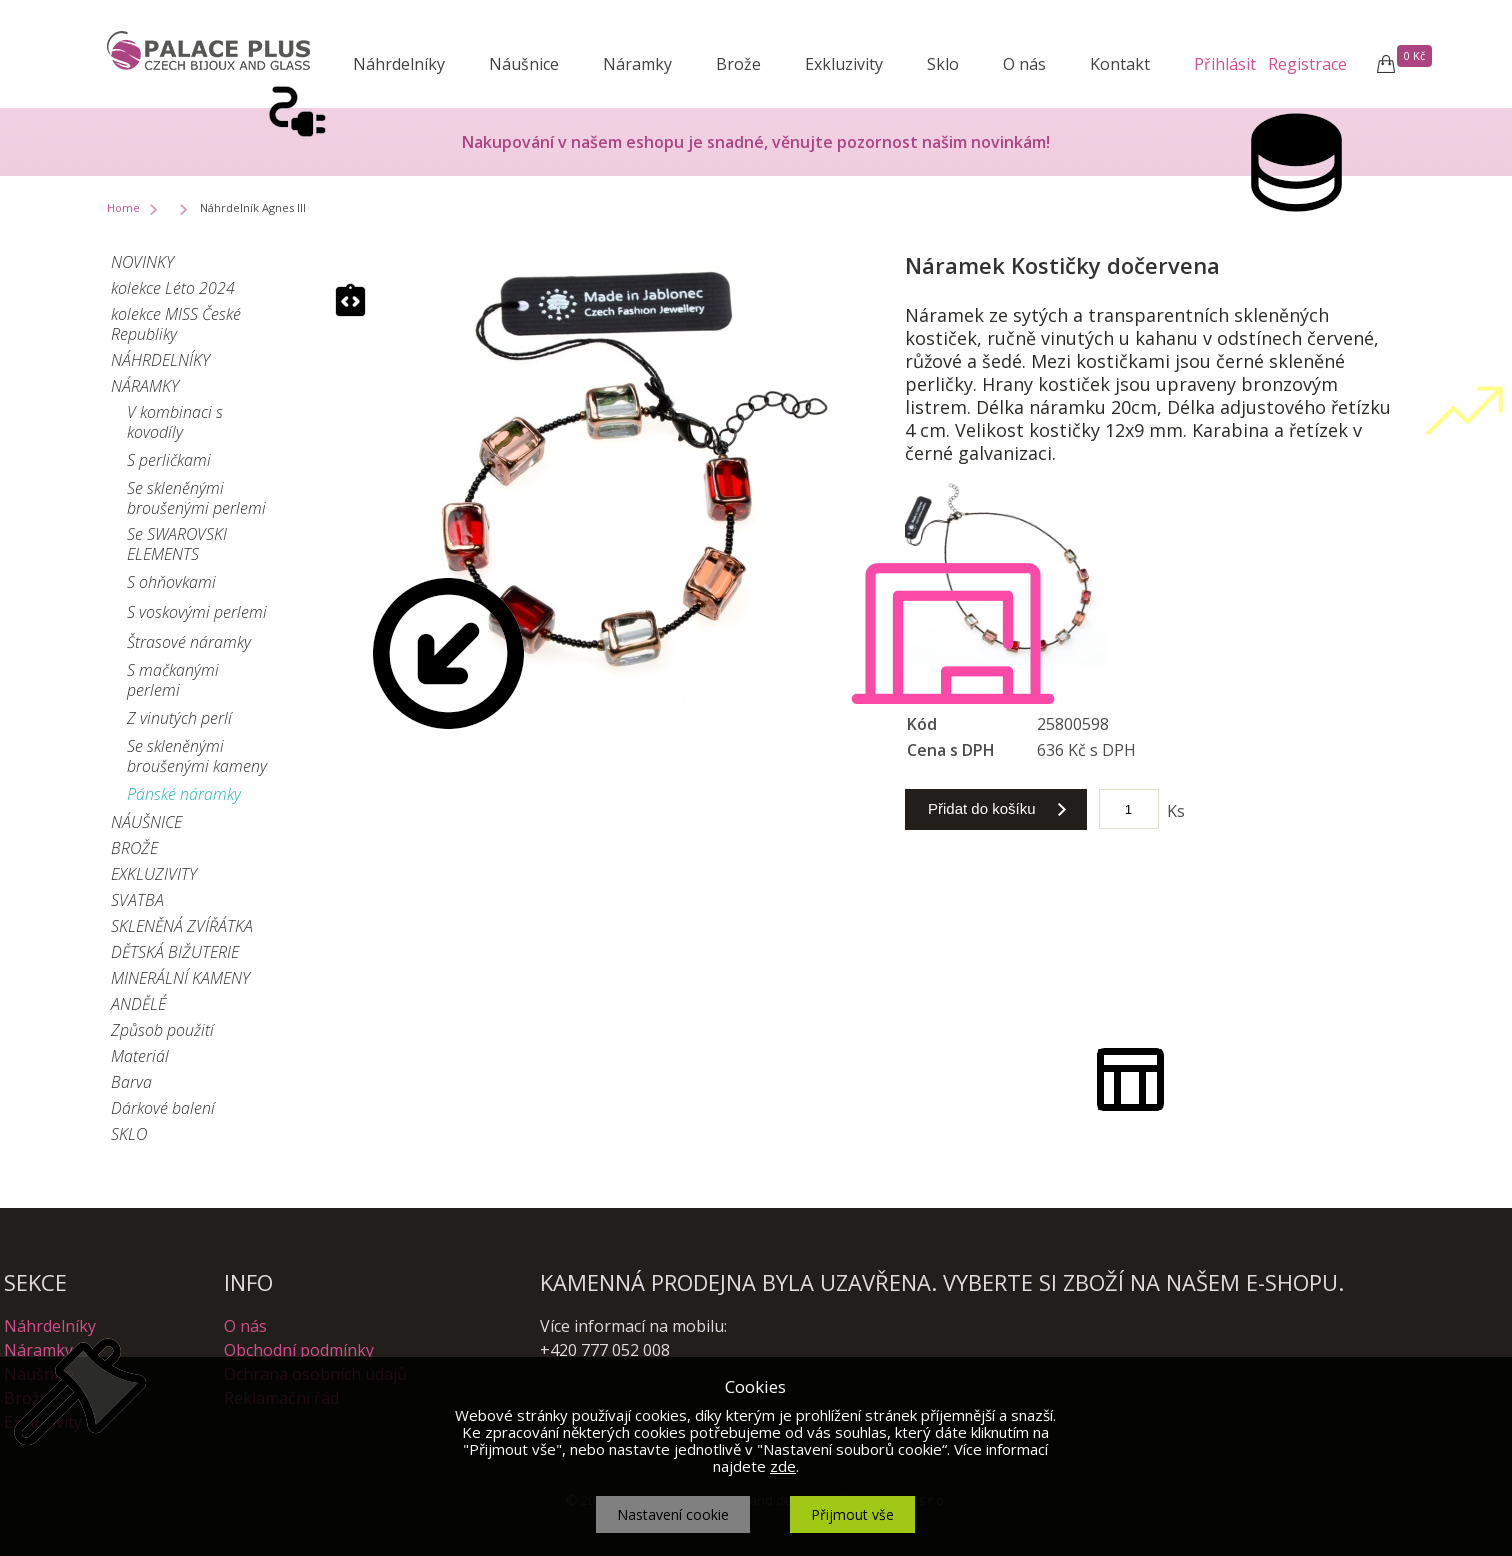 The height and width of the screenshot is (1556, 1512). Describe the element at coordinates (448, 653) in the screenshot. I see `navigate to previous or lower-left content` at that location.